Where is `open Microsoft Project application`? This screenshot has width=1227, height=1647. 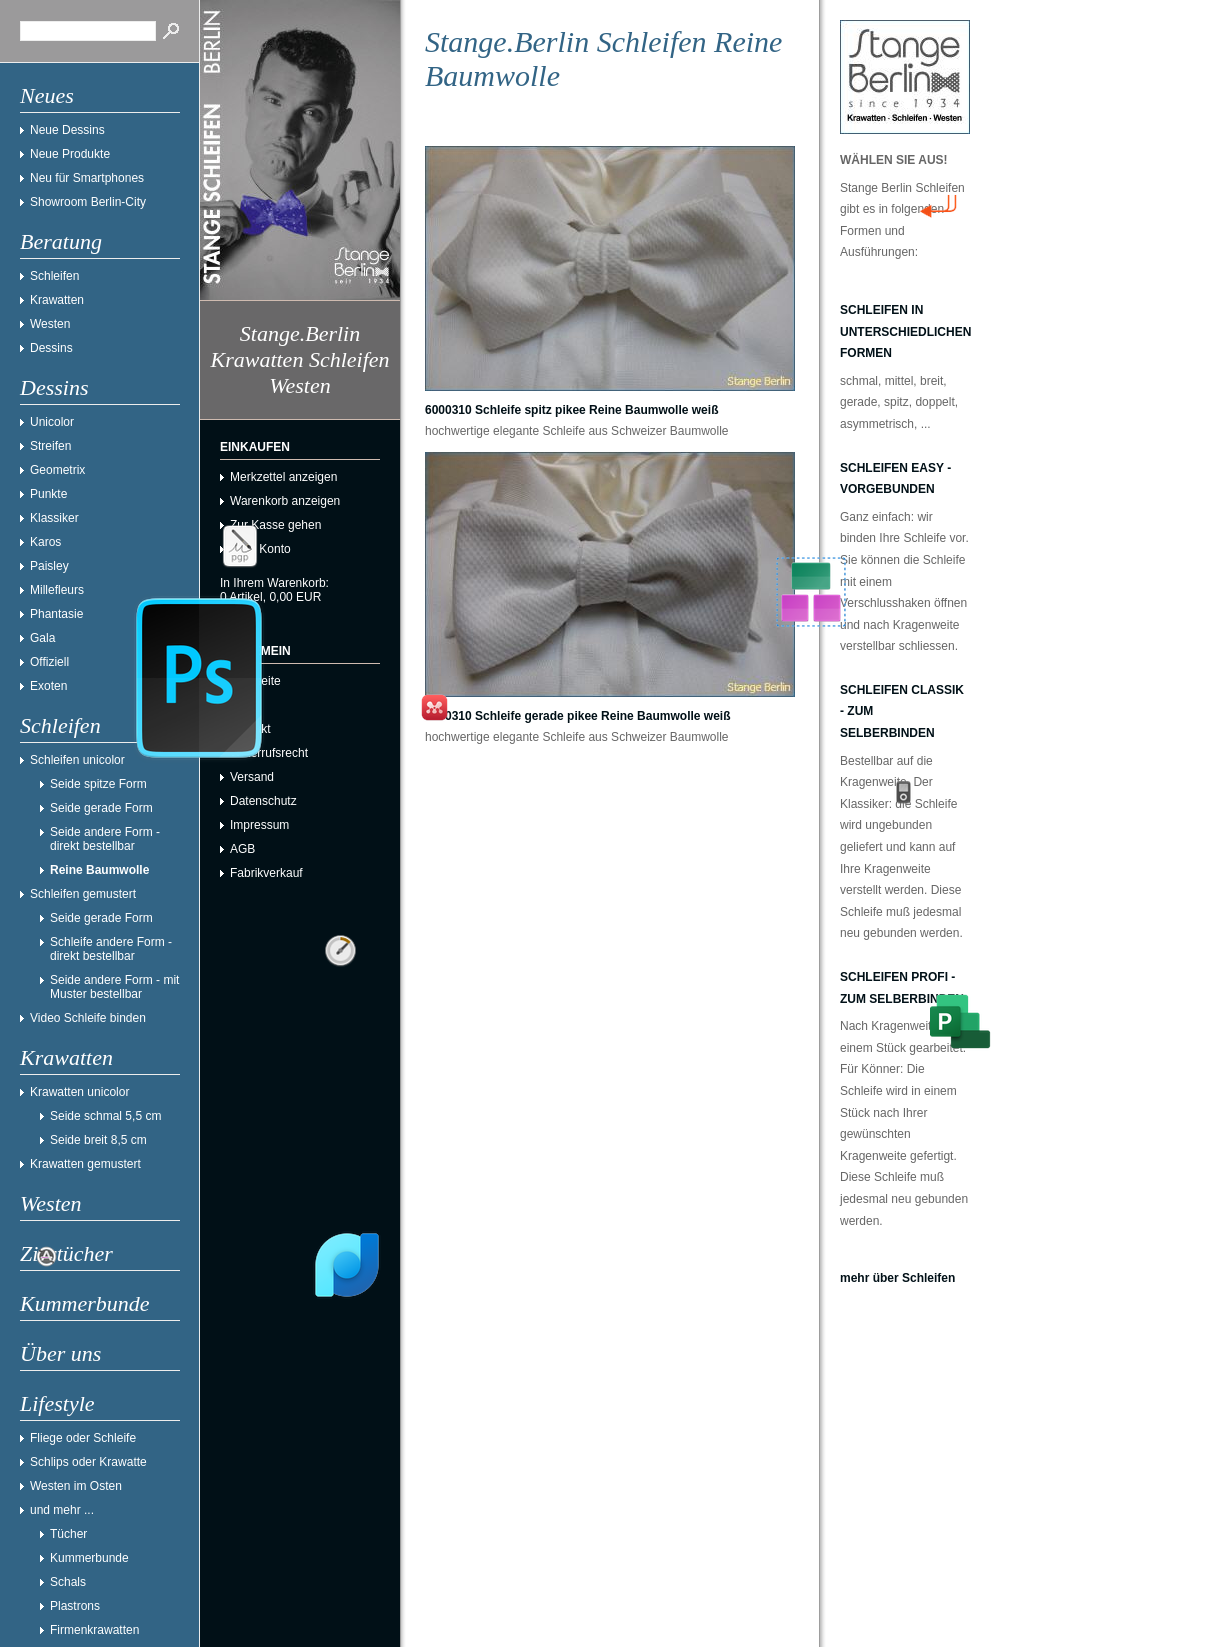 open Microsoft Project application is located at coordinates (960, 1021).